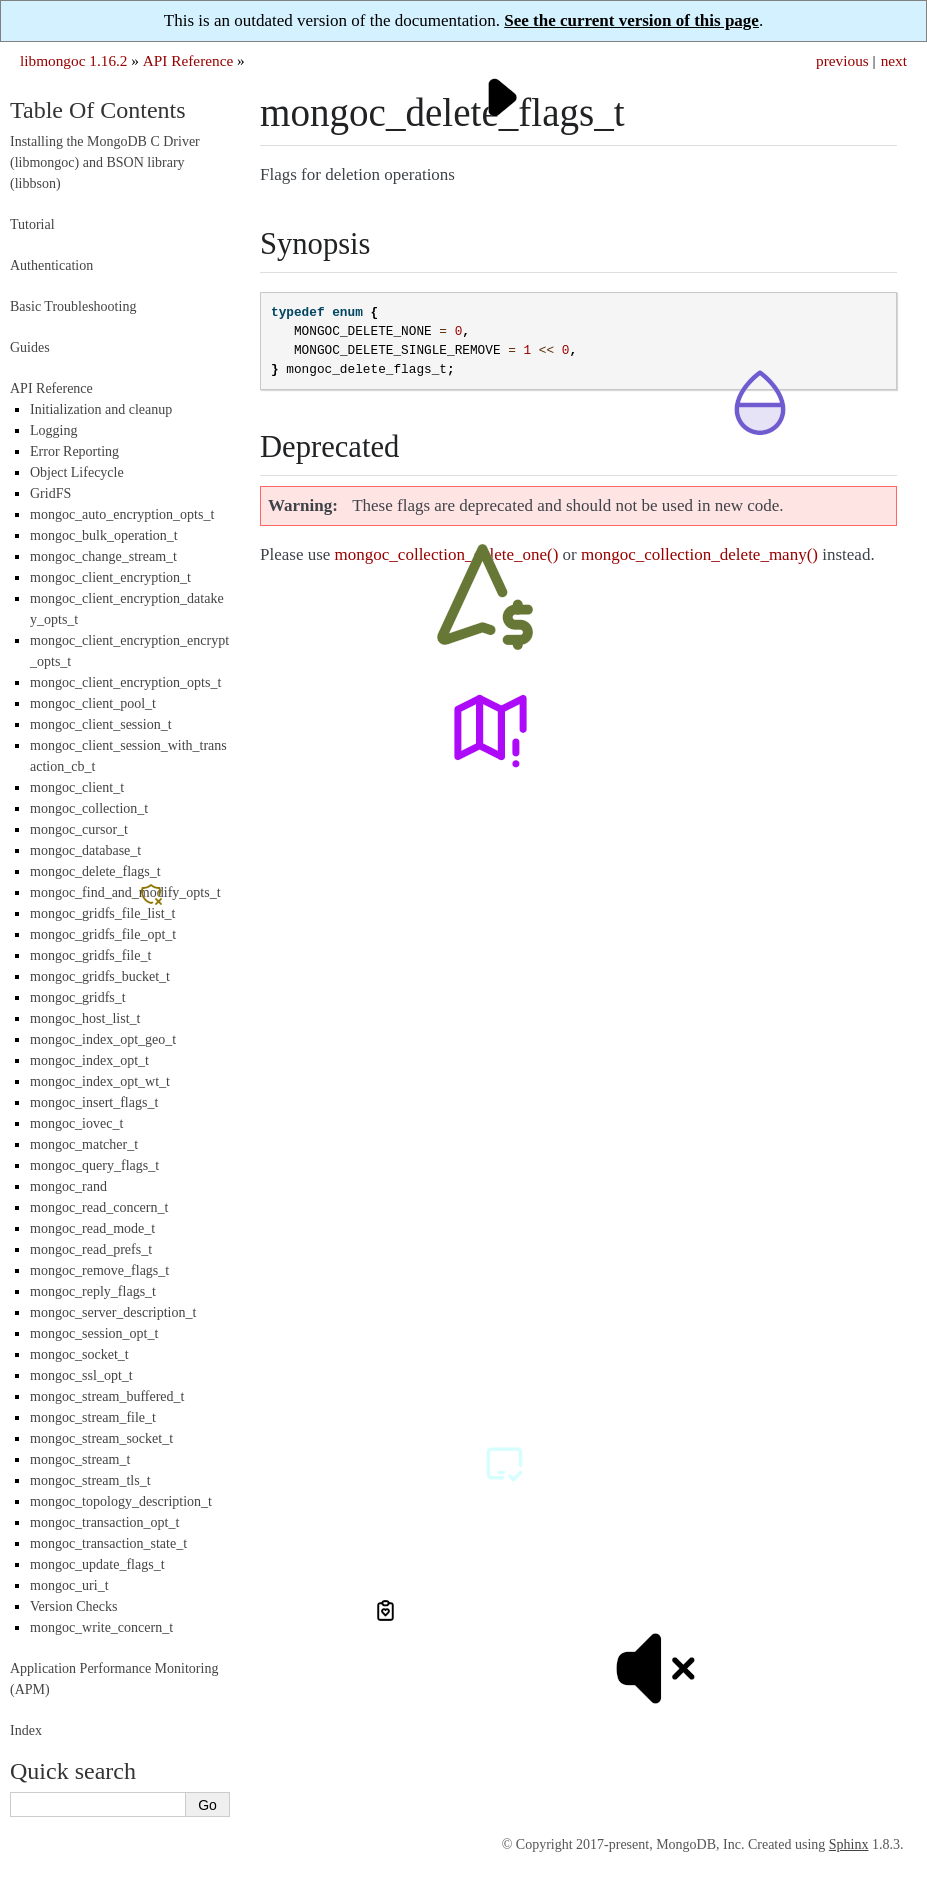 This screenshot has width=927, height=1883. Describe the element at coordinates (385, 1610) in the screenshot. I see `view your saved favorites or wishlist` at that location.